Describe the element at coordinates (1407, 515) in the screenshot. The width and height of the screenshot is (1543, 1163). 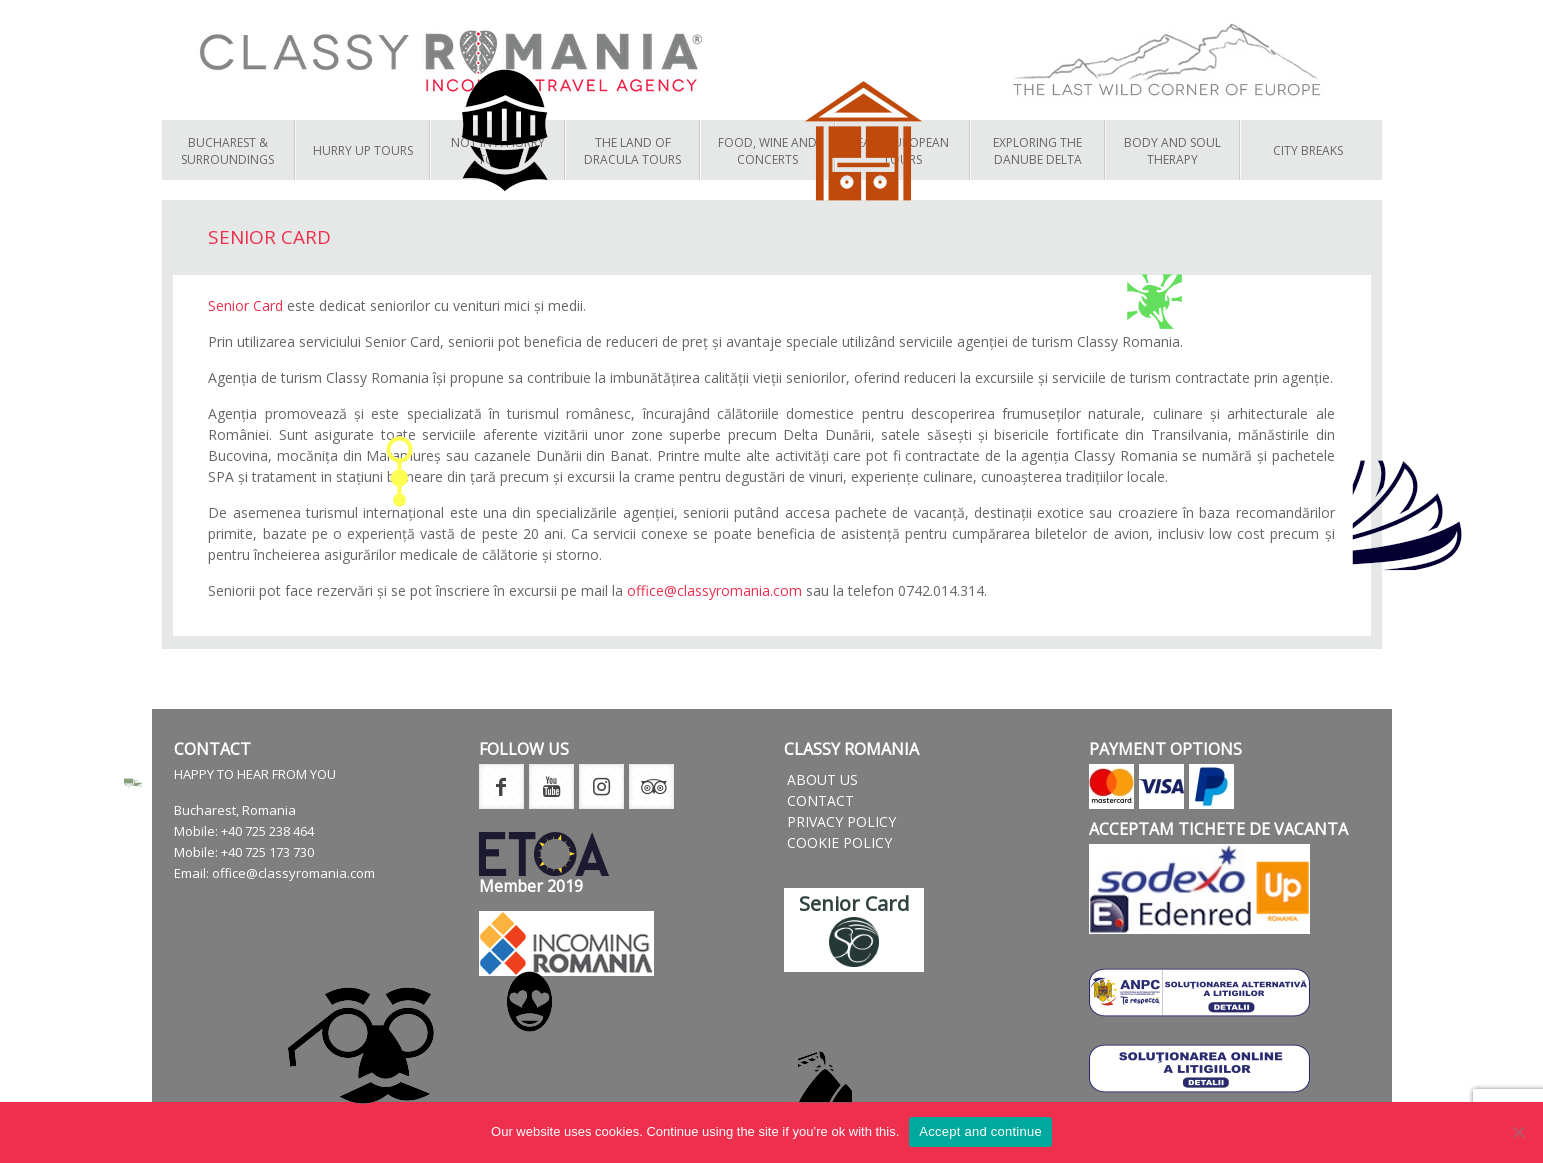
I see `indicates a slashing or cutting attack ability` at that location.